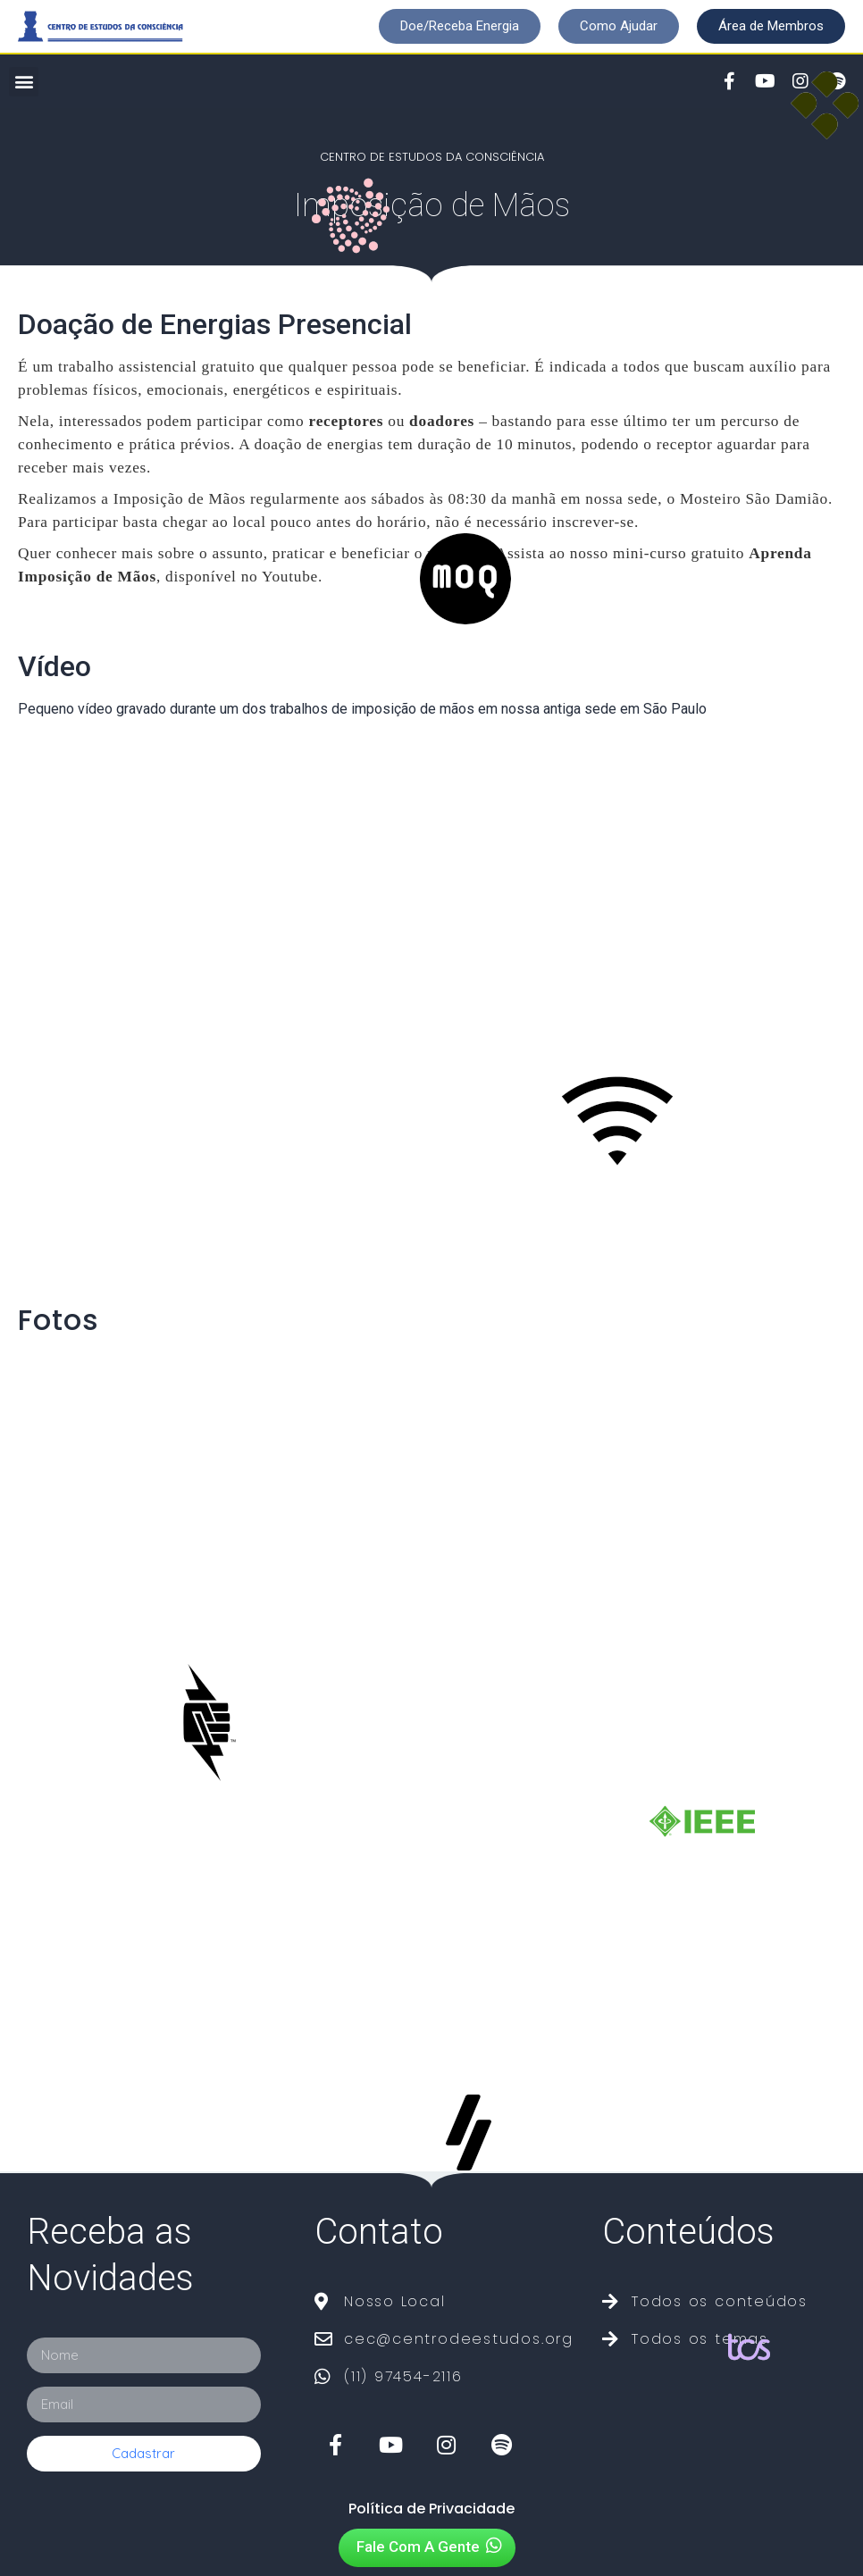 Image resolution: width=863 pixels, height=2576 pixels. Describe the element at coordinates (468, 2132) in the screenshot. I see `open Winamp media player` at that location.